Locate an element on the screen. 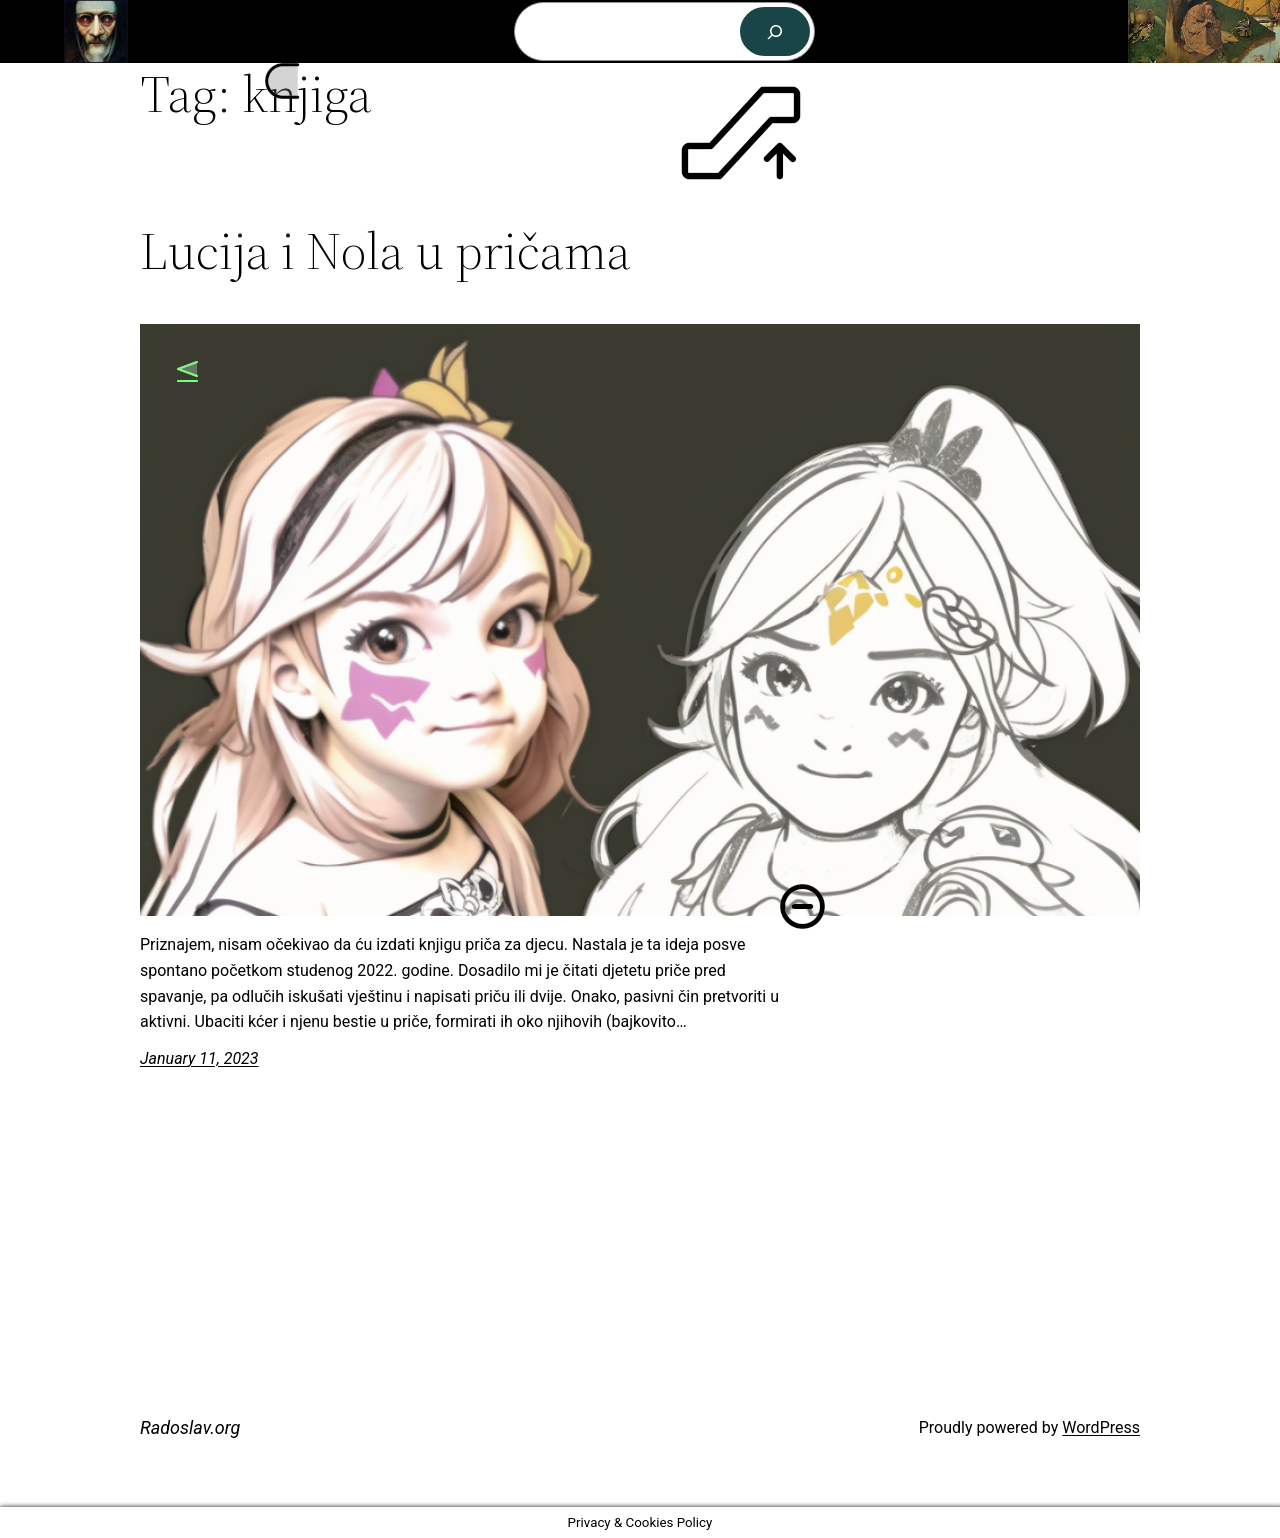 The image size is (1280, 1538). remove an item from a list or cart is located at coordinates (802, 906).